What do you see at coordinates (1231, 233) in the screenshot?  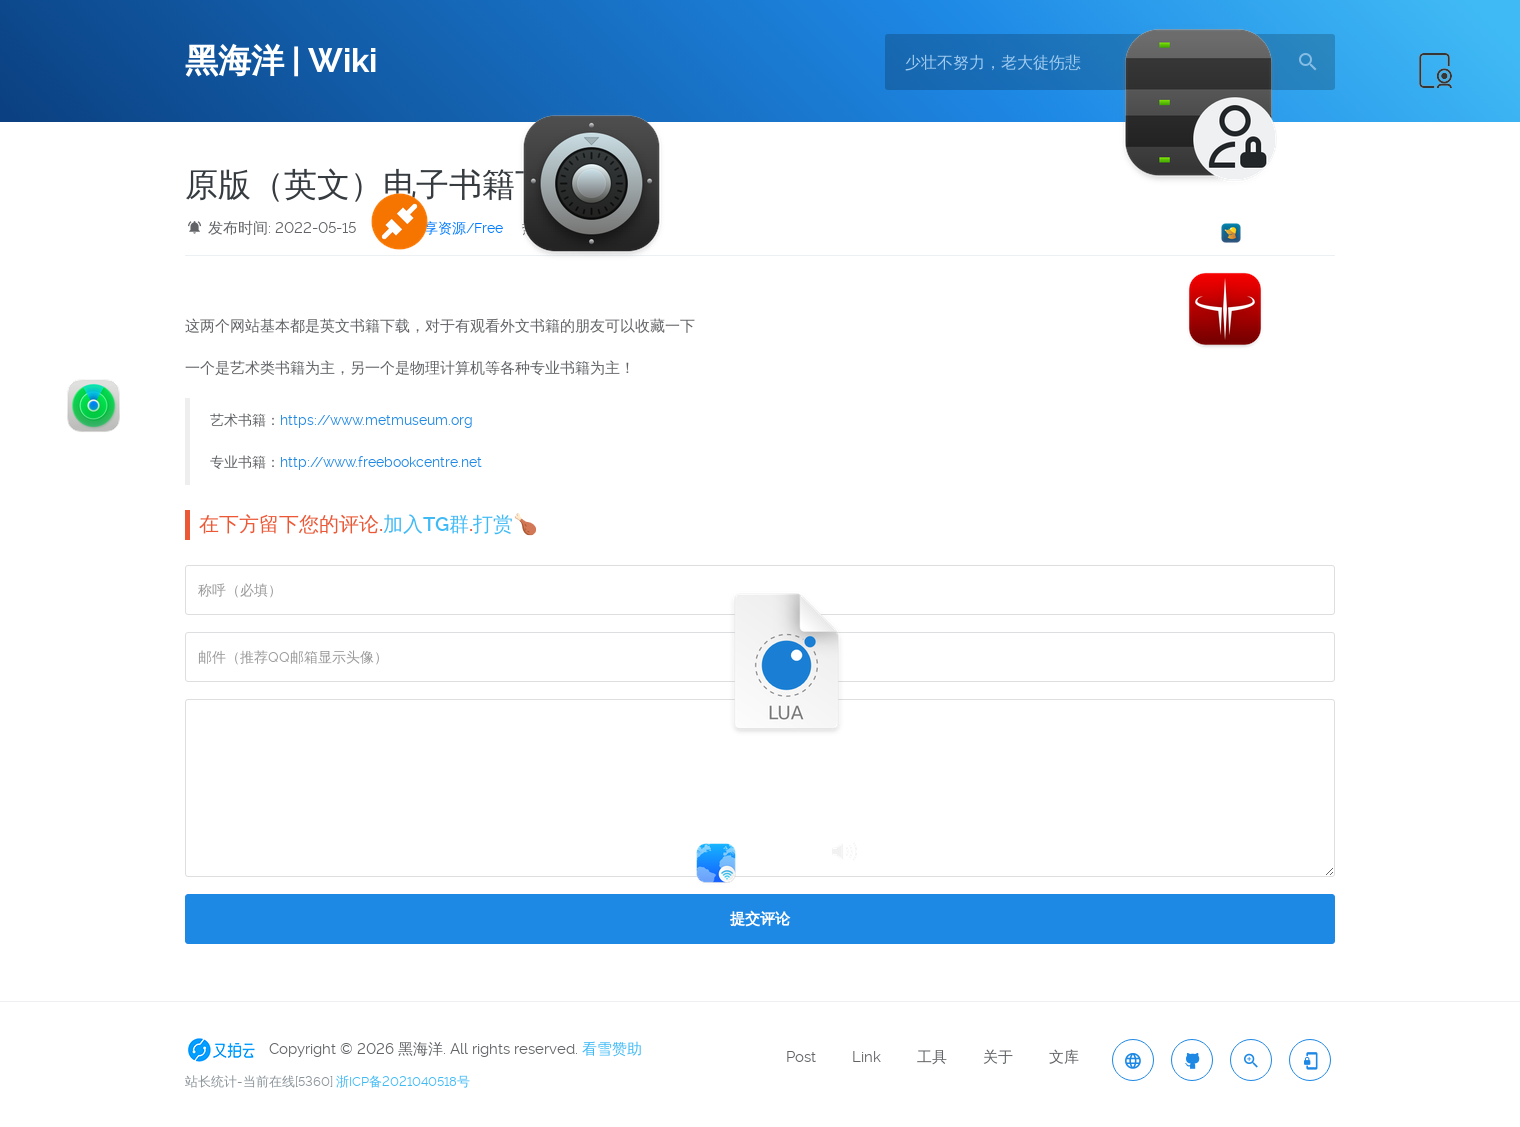 I see `open Mullvad VPN app` at bounding box center [1231, 233].